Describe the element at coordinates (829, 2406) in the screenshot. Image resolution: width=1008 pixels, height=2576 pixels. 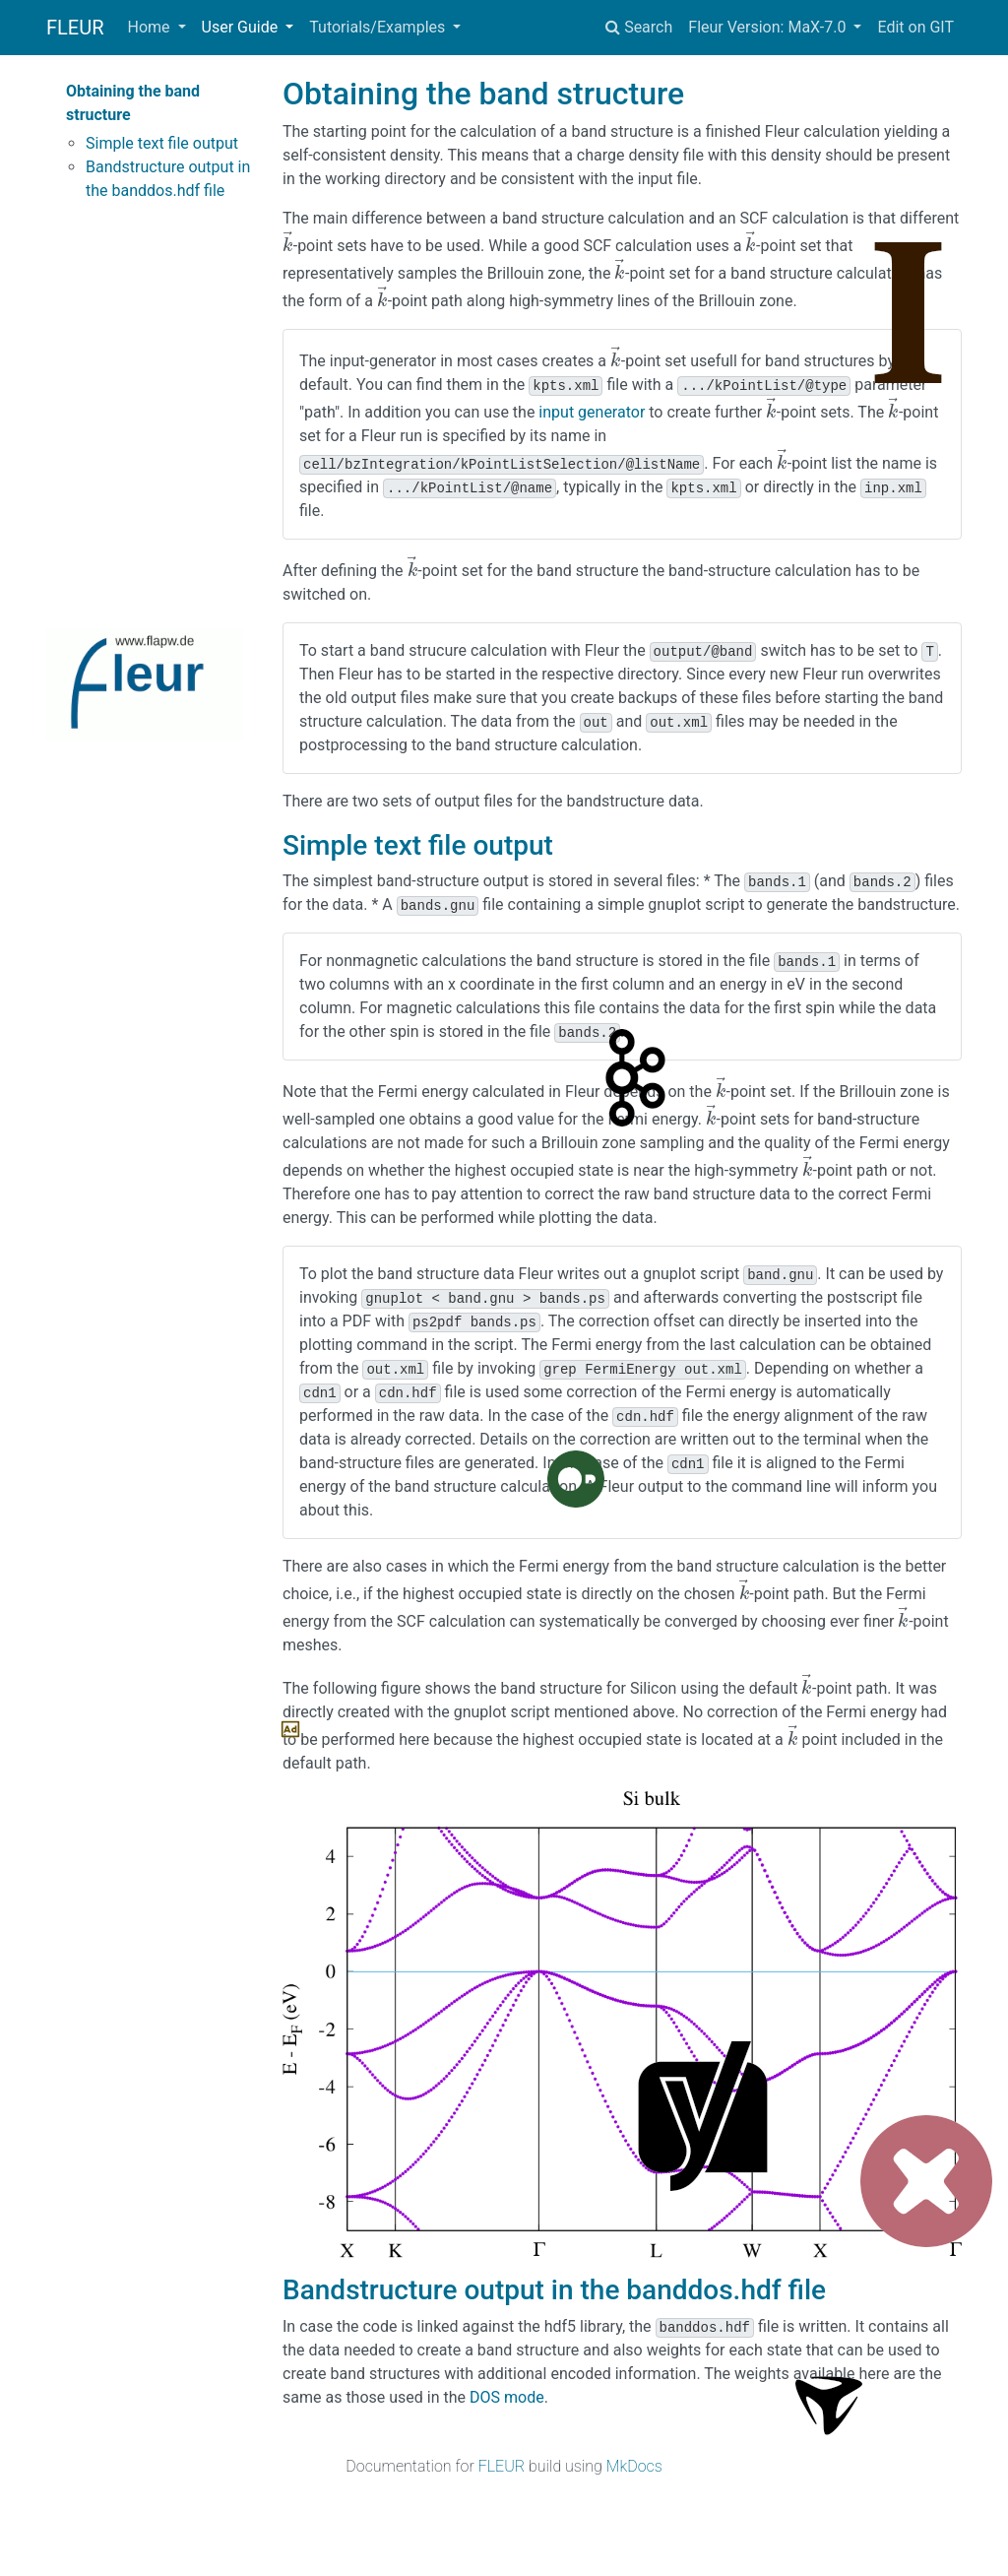
I see `freenet brand logo` at that location.